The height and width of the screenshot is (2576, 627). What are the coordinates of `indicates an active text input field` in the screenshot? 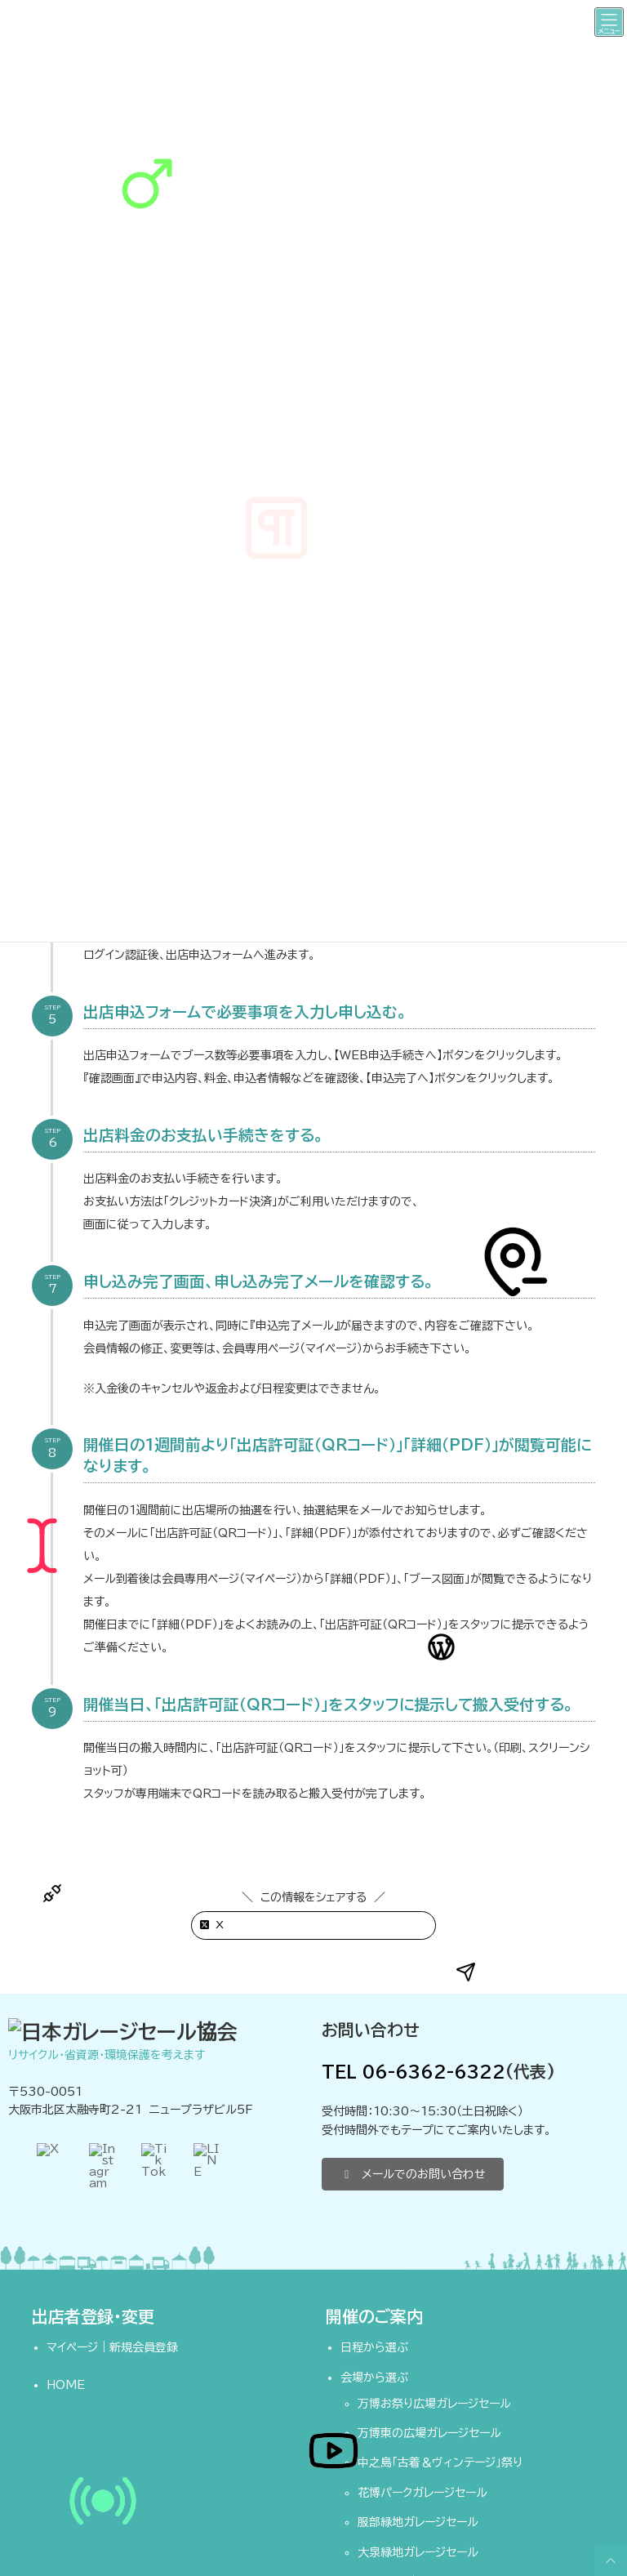 It's located at (42, 1545).